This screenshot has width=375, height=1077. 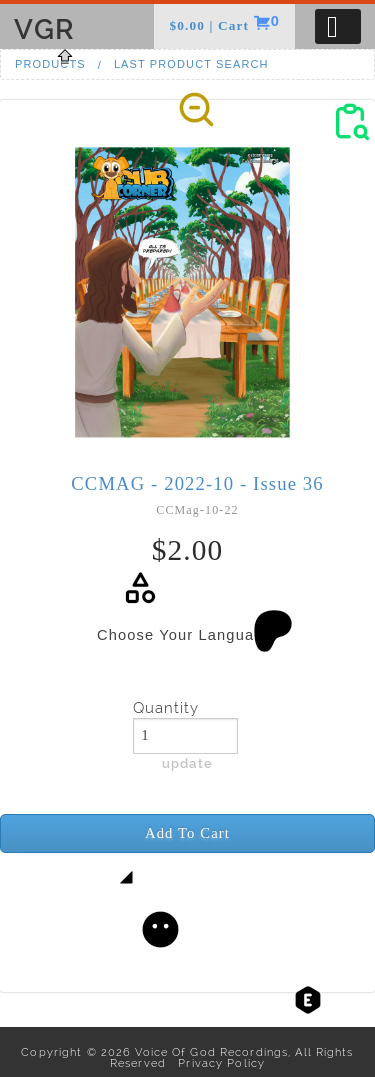 What do you see at coordinates (308, 1000) in the screenshot?
I see `app icon for a service or brand starting with "E"` at bounding box center [308, 1000].